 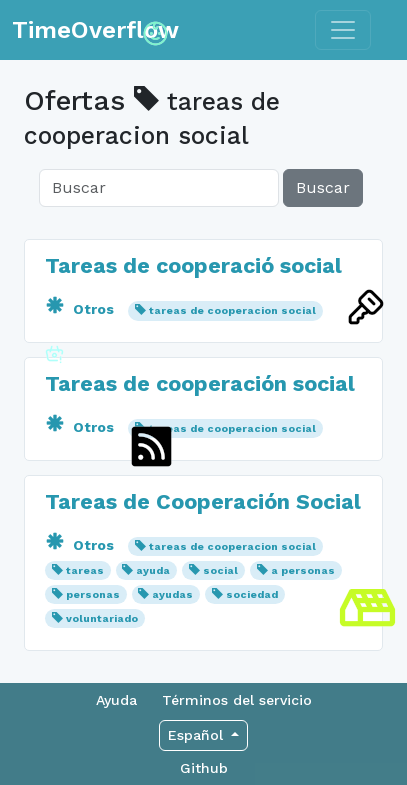 What do you see at coordinates (366, 307) in the screenshot?
I see `access security or authentication settings` at bounding box center [366, 307].